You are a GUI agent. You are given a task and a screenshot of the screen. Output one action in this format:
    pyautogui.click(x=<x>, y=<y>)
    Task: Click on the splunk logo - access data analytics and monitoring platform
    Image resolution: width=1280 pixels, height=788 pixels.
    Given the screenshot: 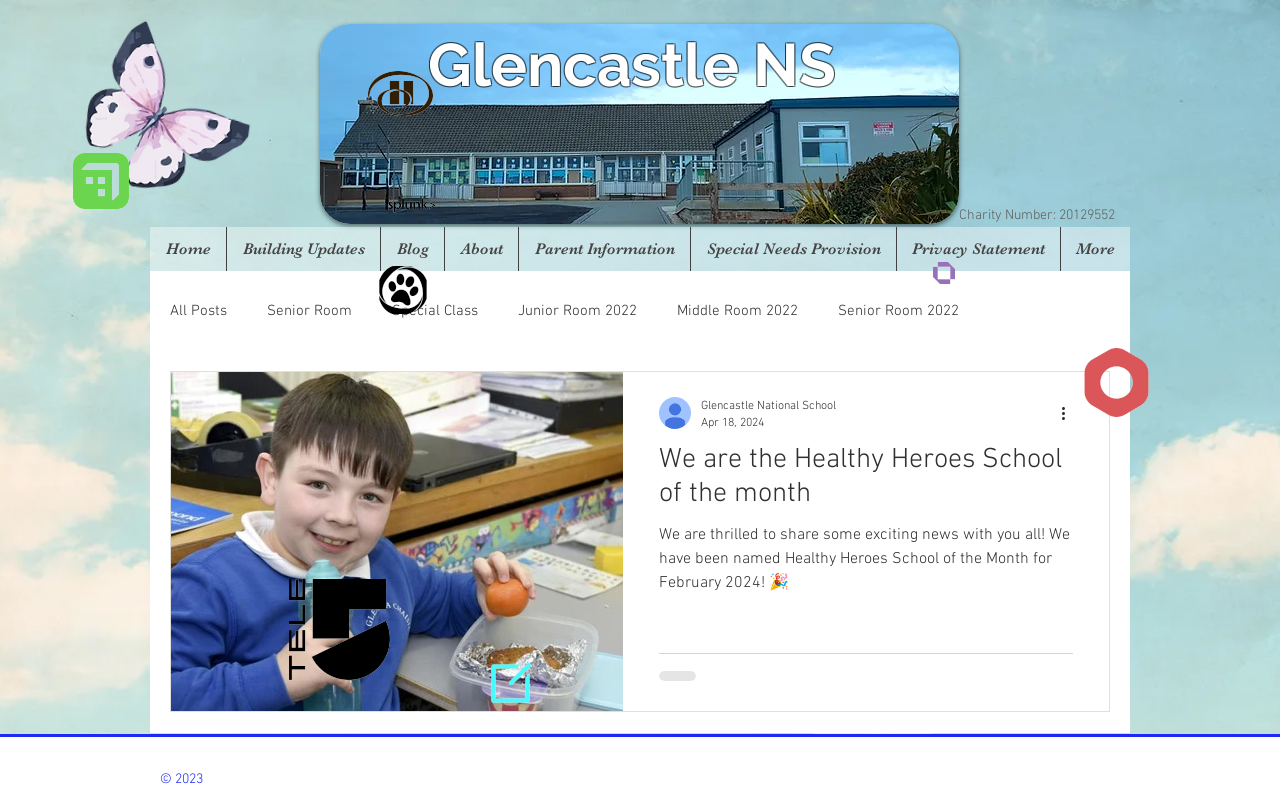 What is the action you would take?
    pyautogui.click(x=411, y=205)
    